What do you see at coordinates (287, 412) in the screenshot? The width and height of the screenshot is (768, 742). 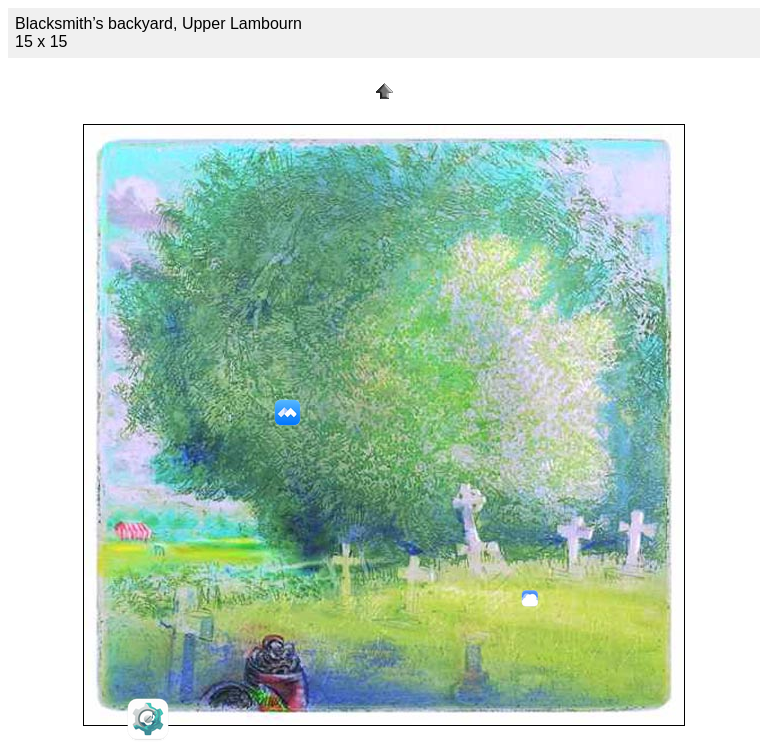 I see `open meeting or video conferencing app` at bounding box center [287, 412].